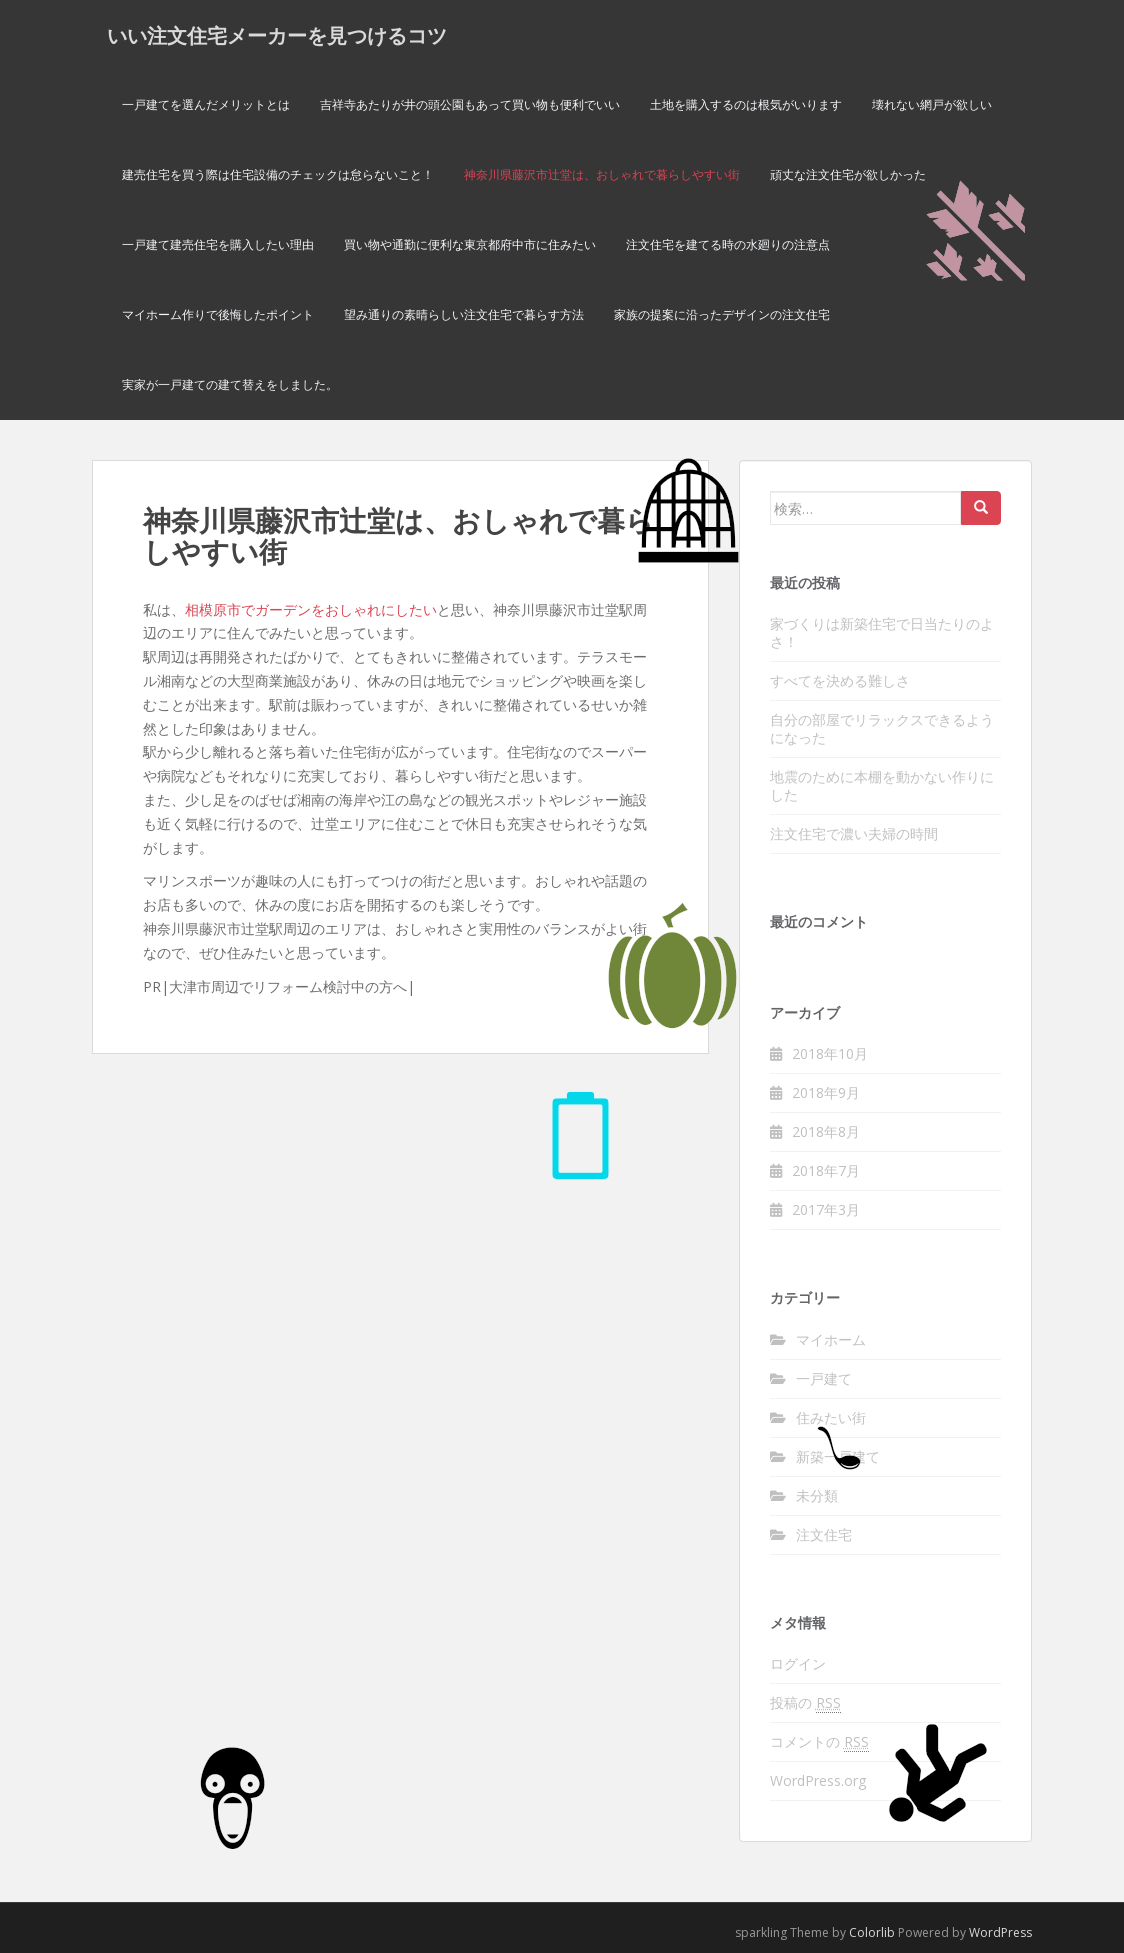 This screenshot has height=1953, width=1124. I want to click on indicates empty battery status, so click(580, 1135).